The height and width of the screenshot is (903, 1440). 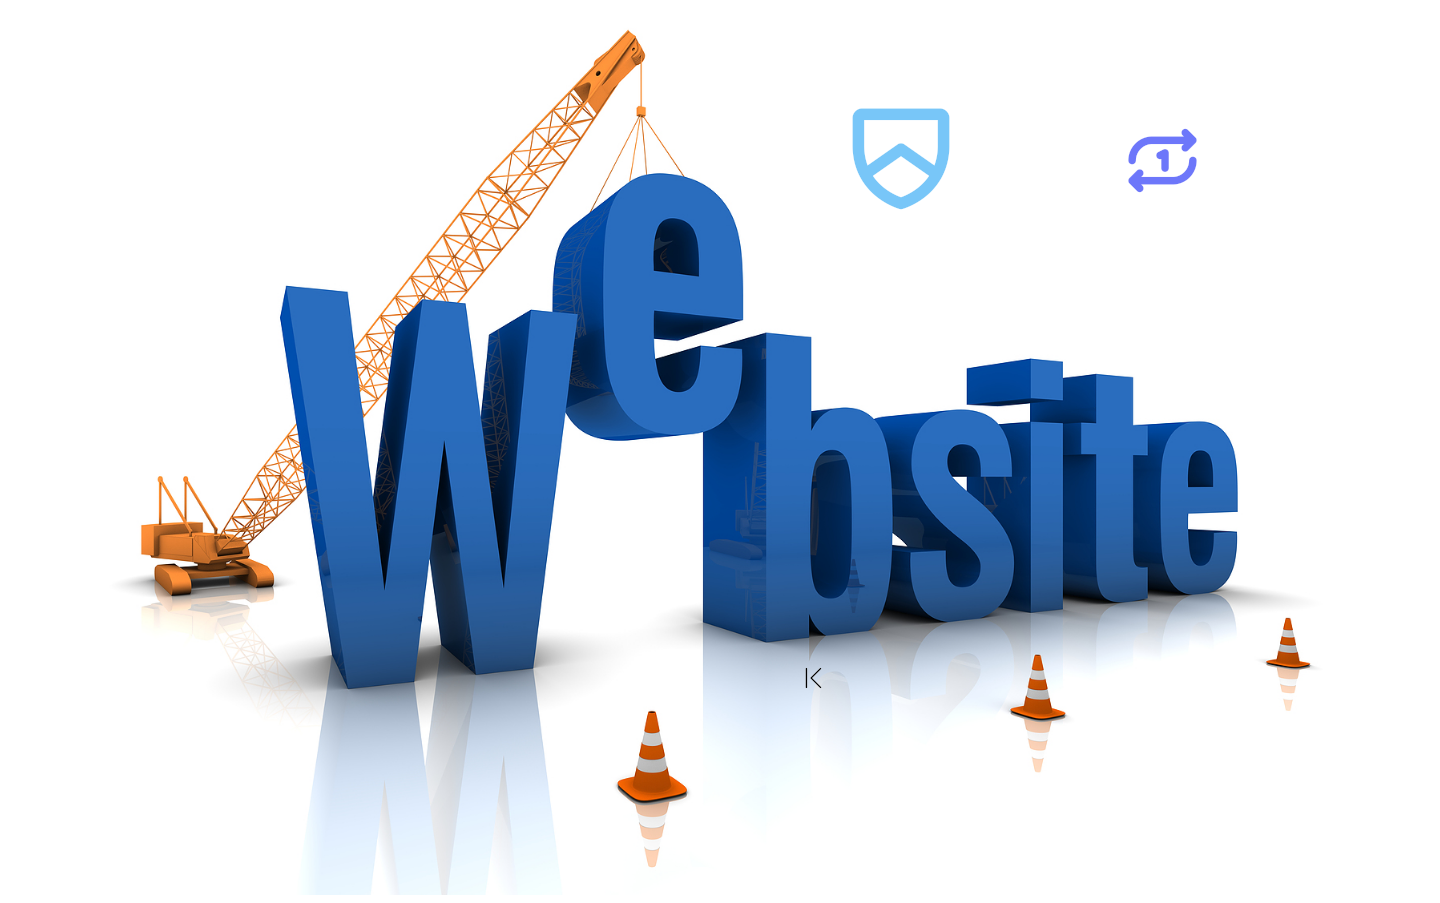 What do you see at coordinates (1162, 160) in the screenshot?
I see `repeat current track once` at bounding box center [1162, 160].